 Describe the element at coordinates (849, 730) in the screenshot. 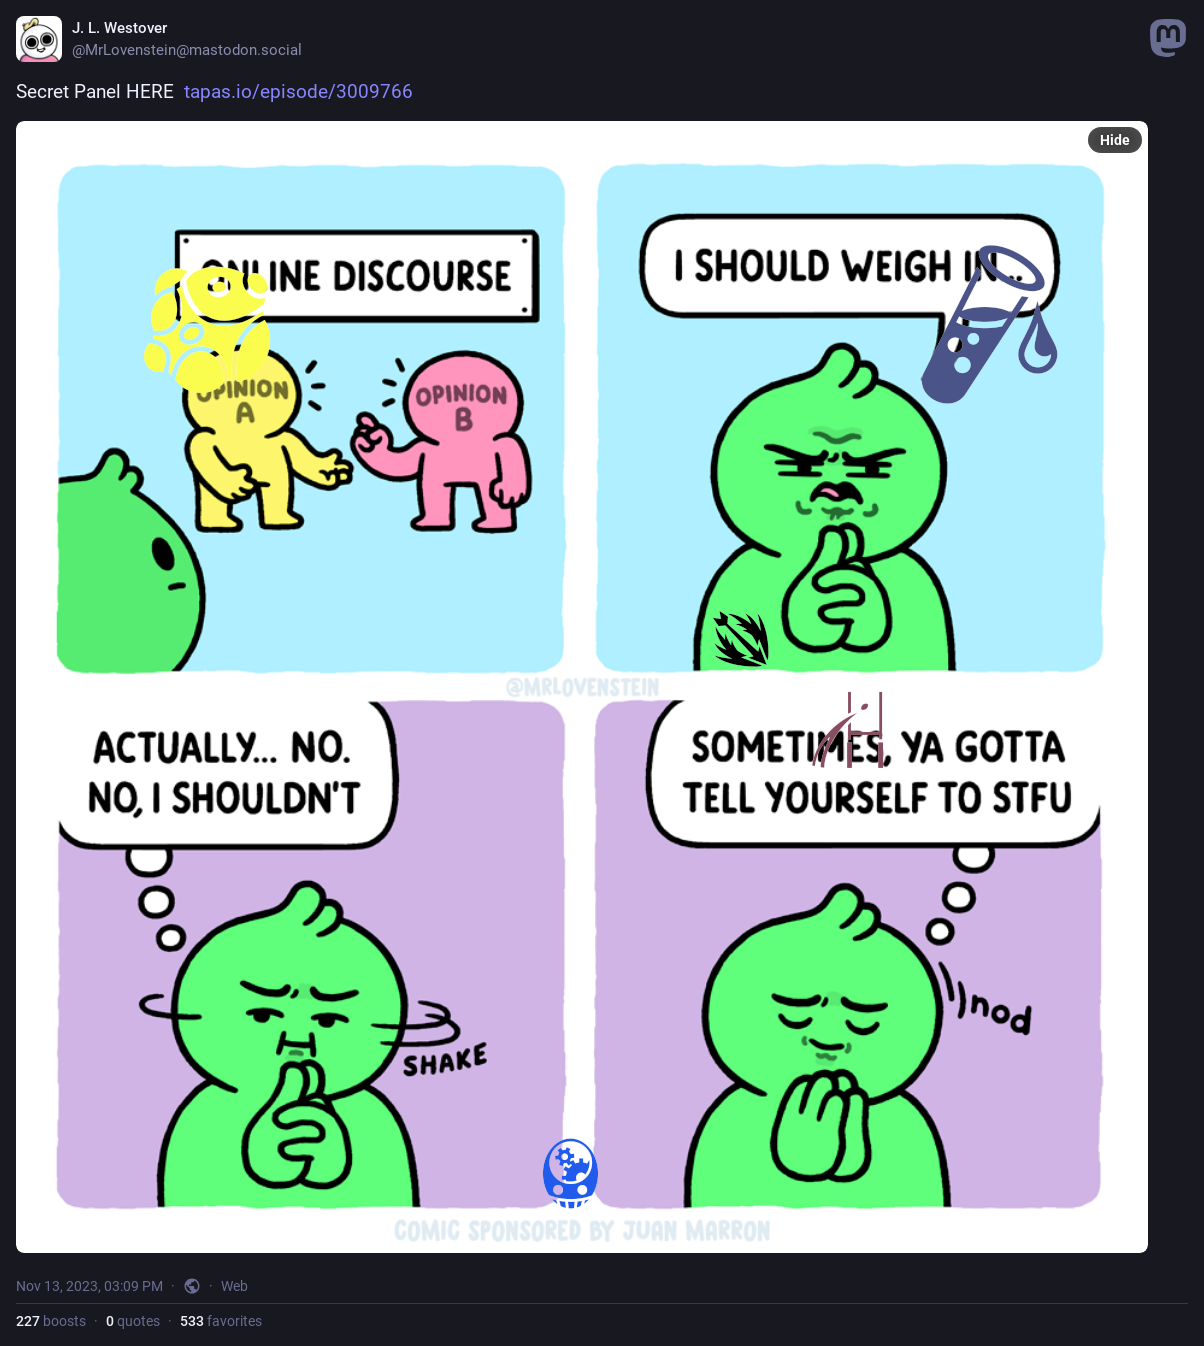

I see `indicates a successful rugby conversion kick` at that location.